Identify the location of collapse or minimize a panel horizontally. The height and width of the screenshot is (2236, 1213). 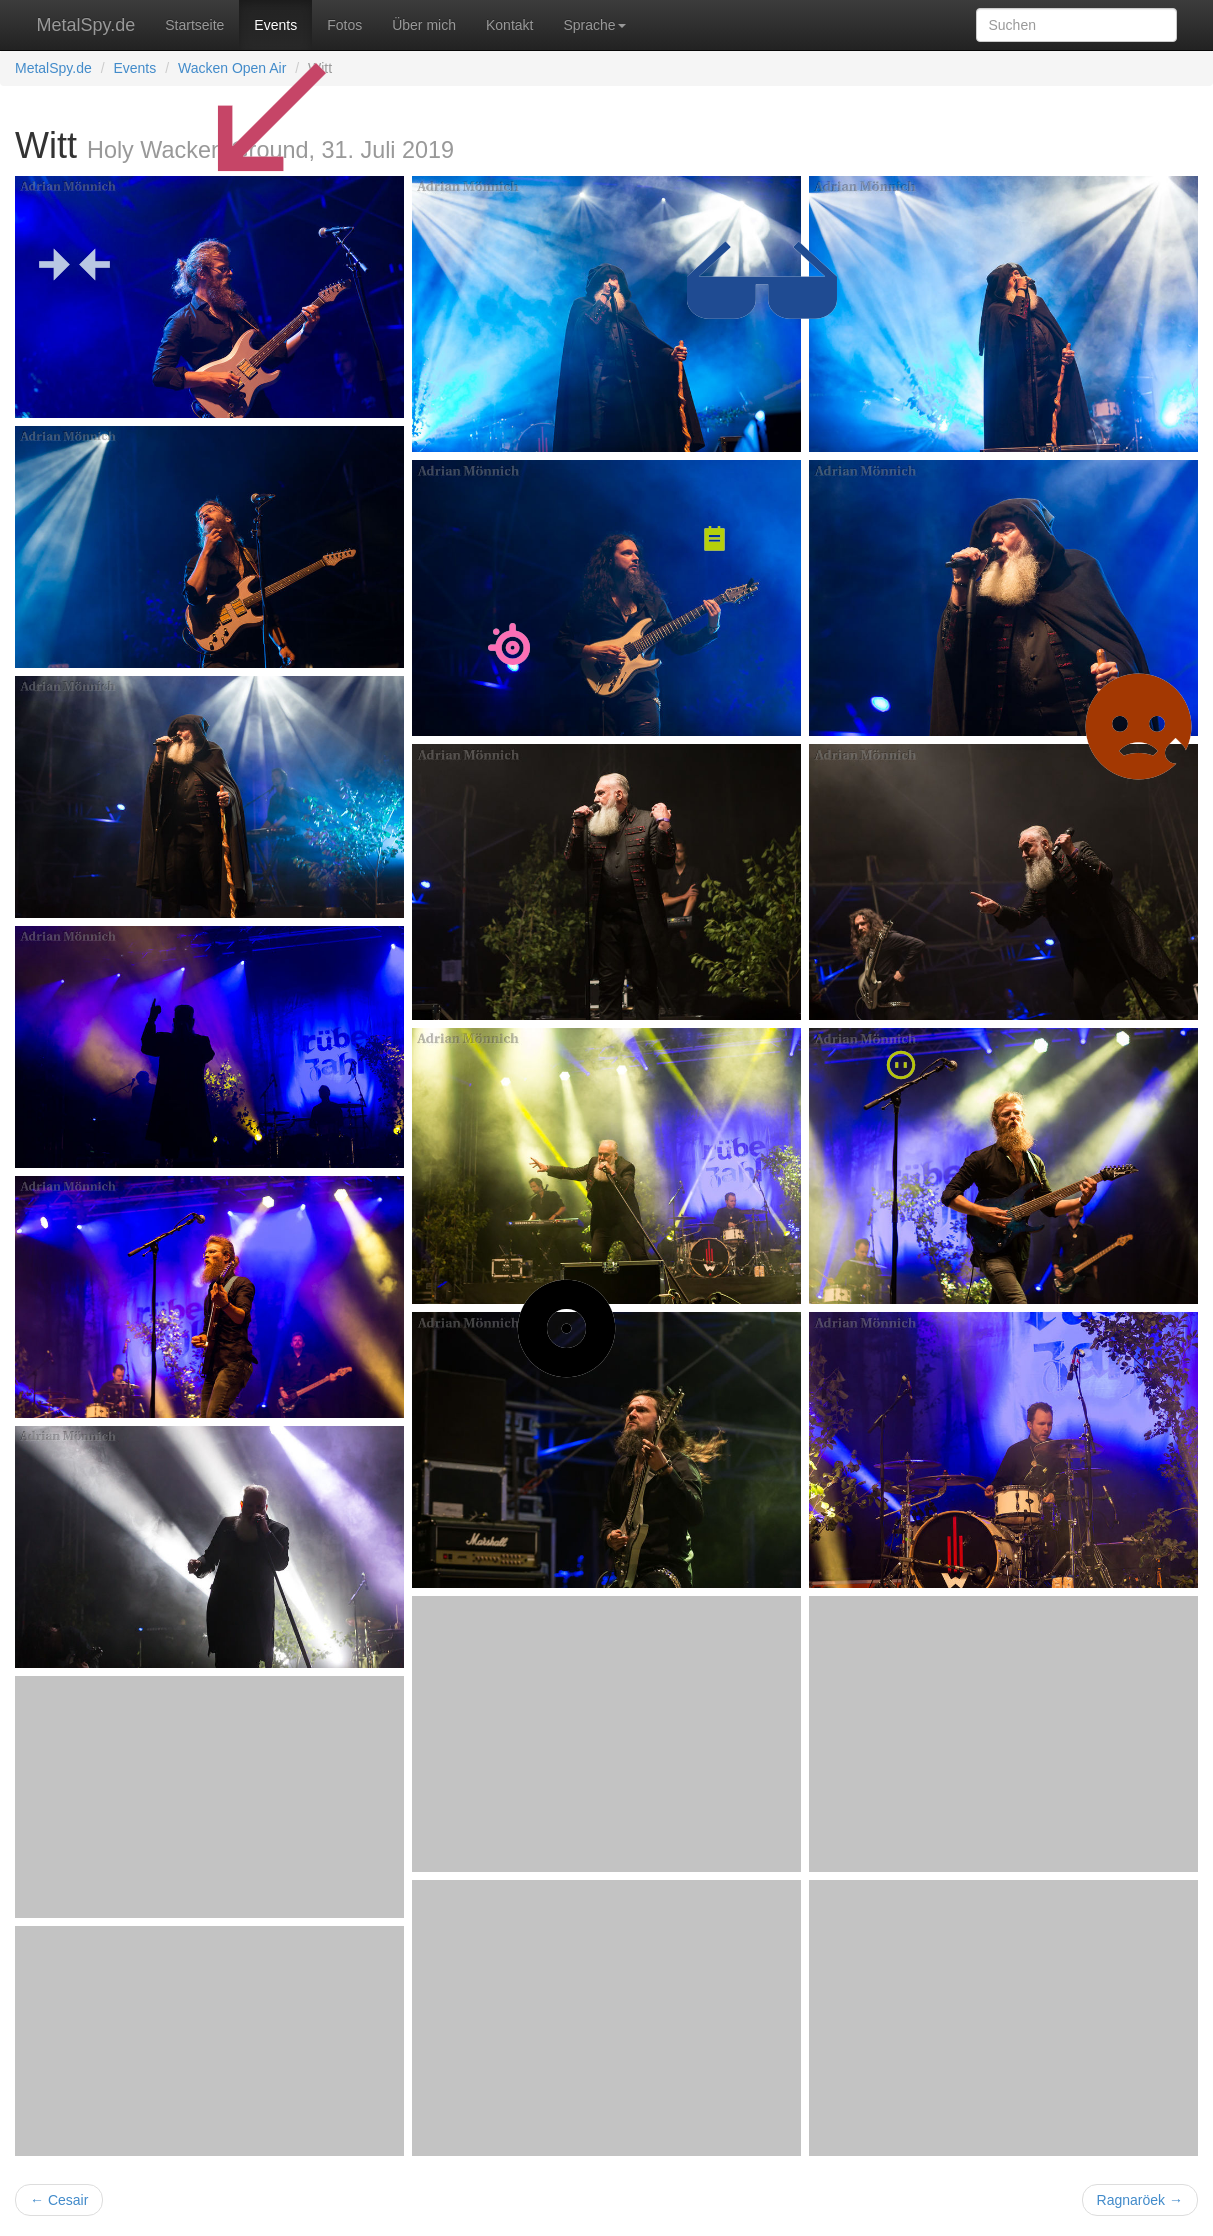
(74, 264).